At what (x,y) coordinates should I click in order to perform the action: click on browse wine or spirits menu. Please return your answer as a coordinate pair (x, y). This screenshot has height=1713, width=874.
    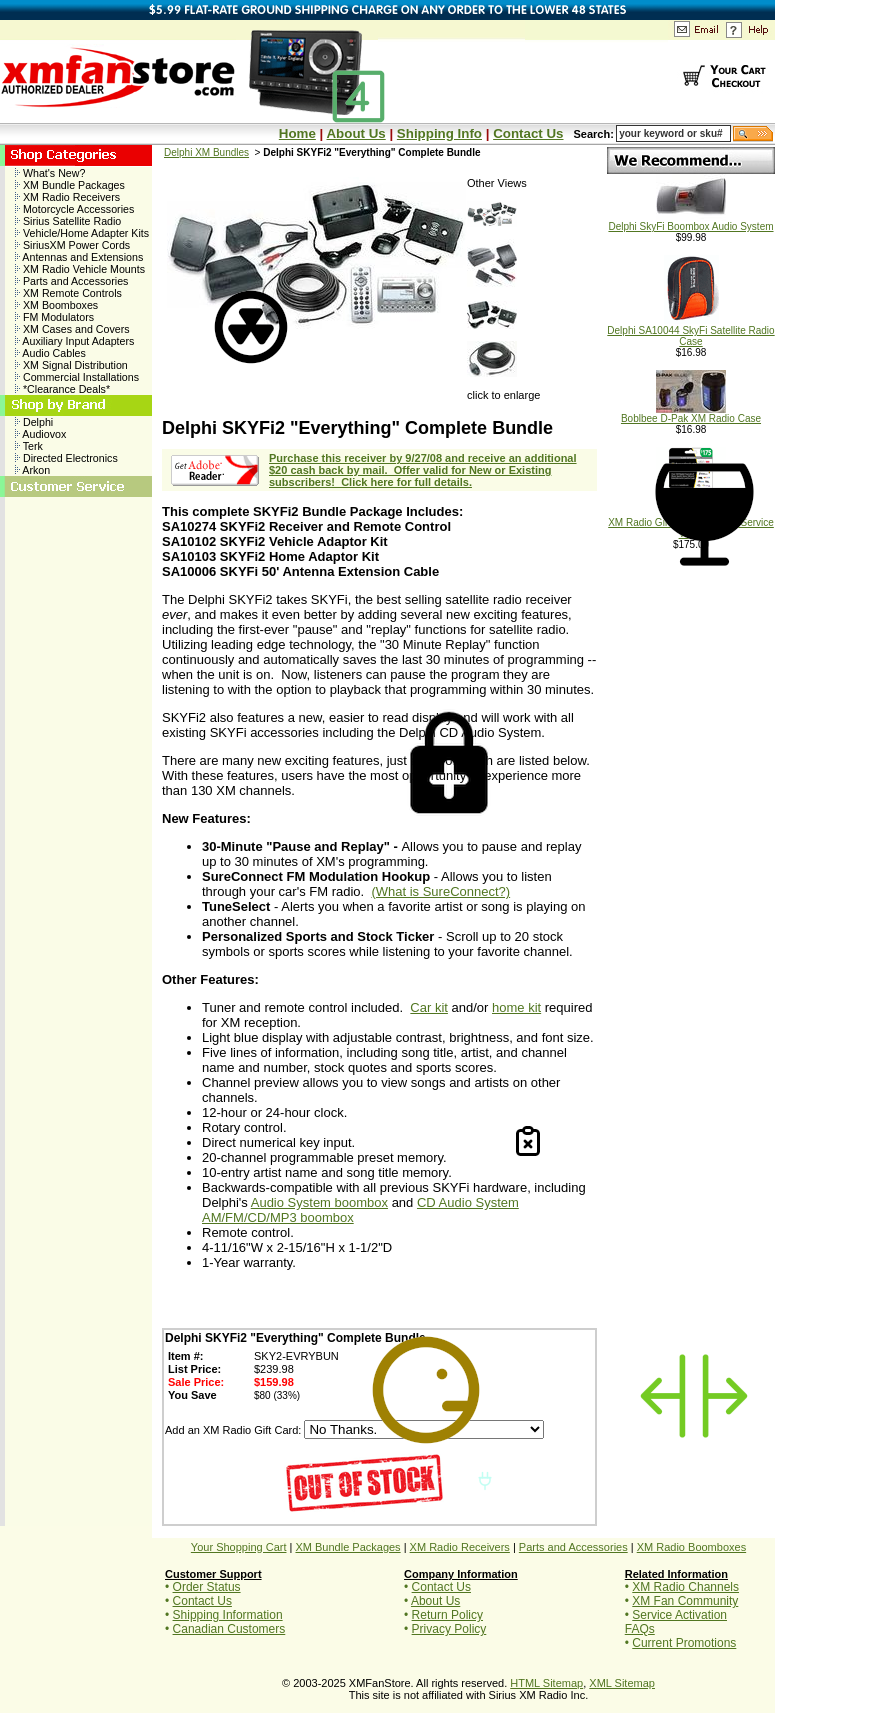
    Looking at the image, I should click on (704, 512).